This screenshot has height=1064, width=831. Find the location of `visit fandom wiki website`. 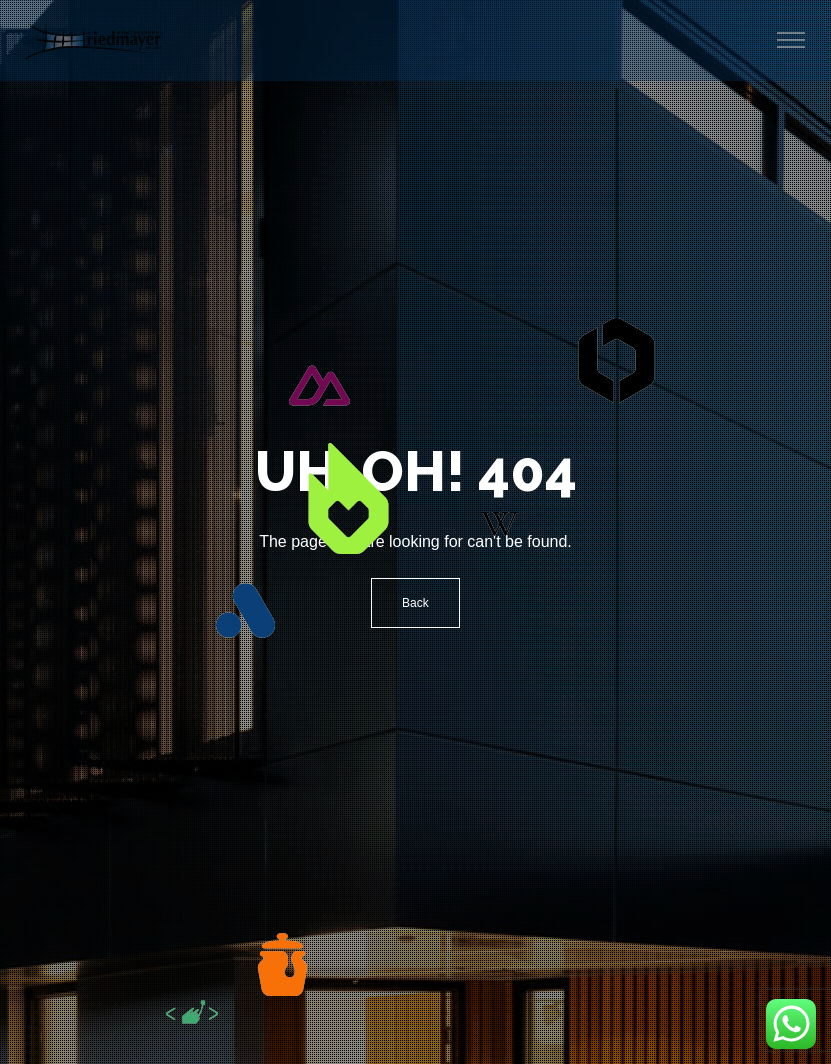

visit fandom wiki website is located at coordinates (348, 498).